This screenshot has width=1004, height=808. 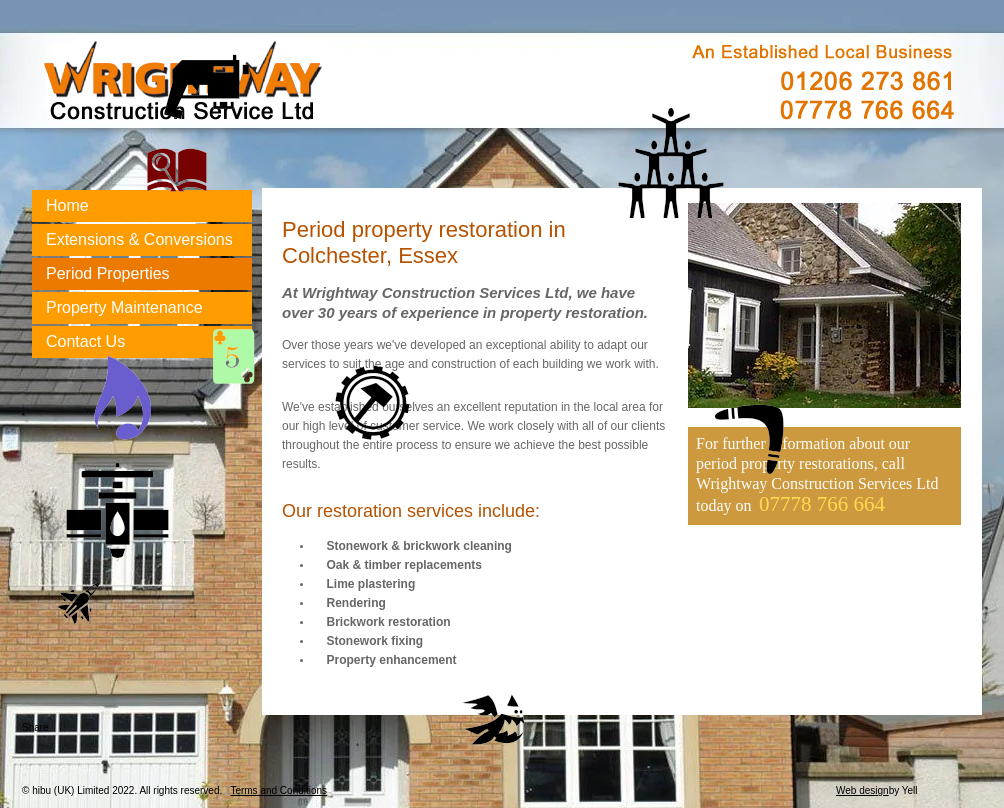 What do you see at coordinates (493, 719) in the screenshot?
I see `ghost character or enemy in a game interface` at bounding box center [493, 719].